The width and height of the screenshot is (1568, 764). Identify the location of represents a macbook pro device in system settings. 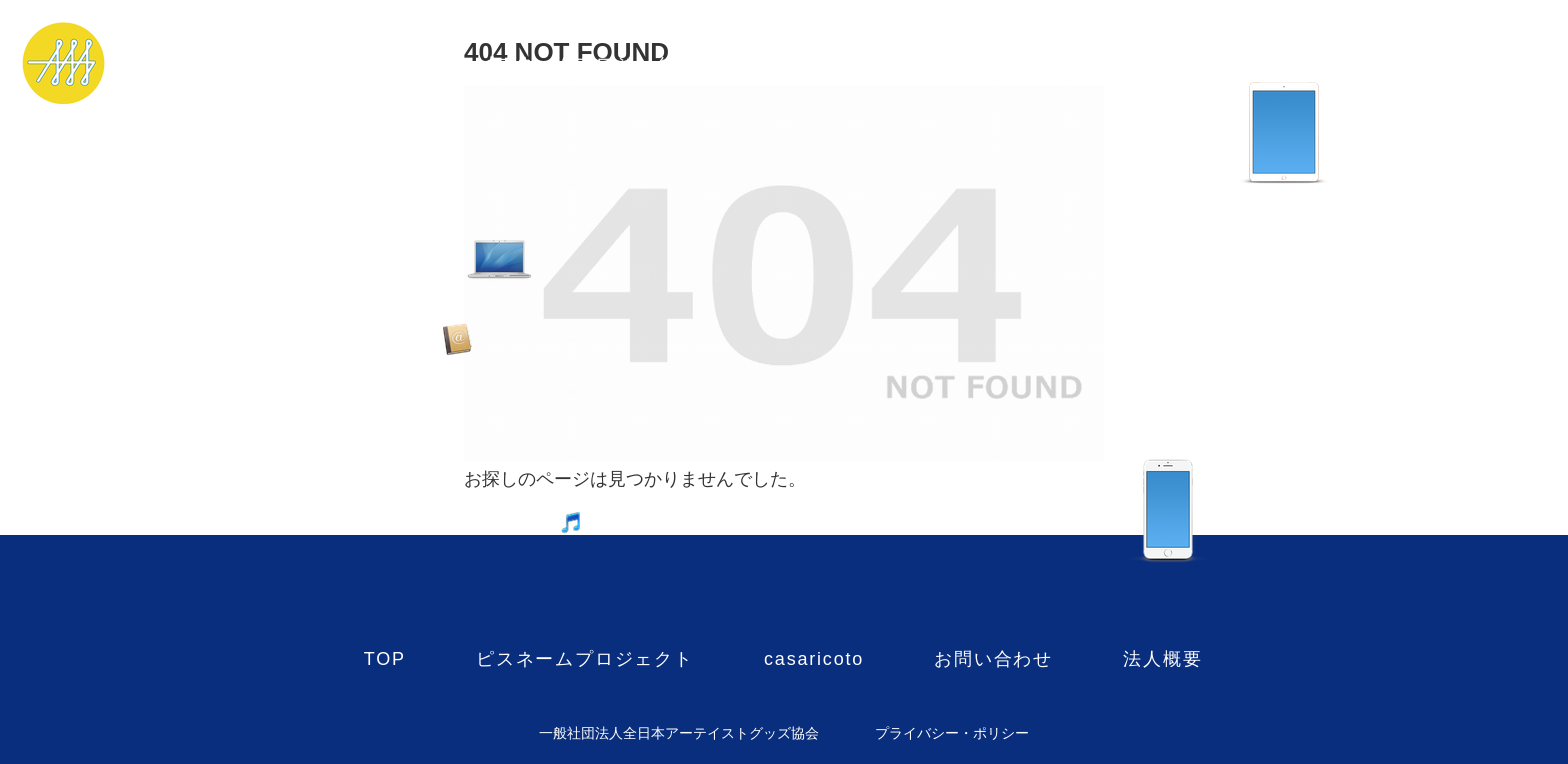
(499, 258).